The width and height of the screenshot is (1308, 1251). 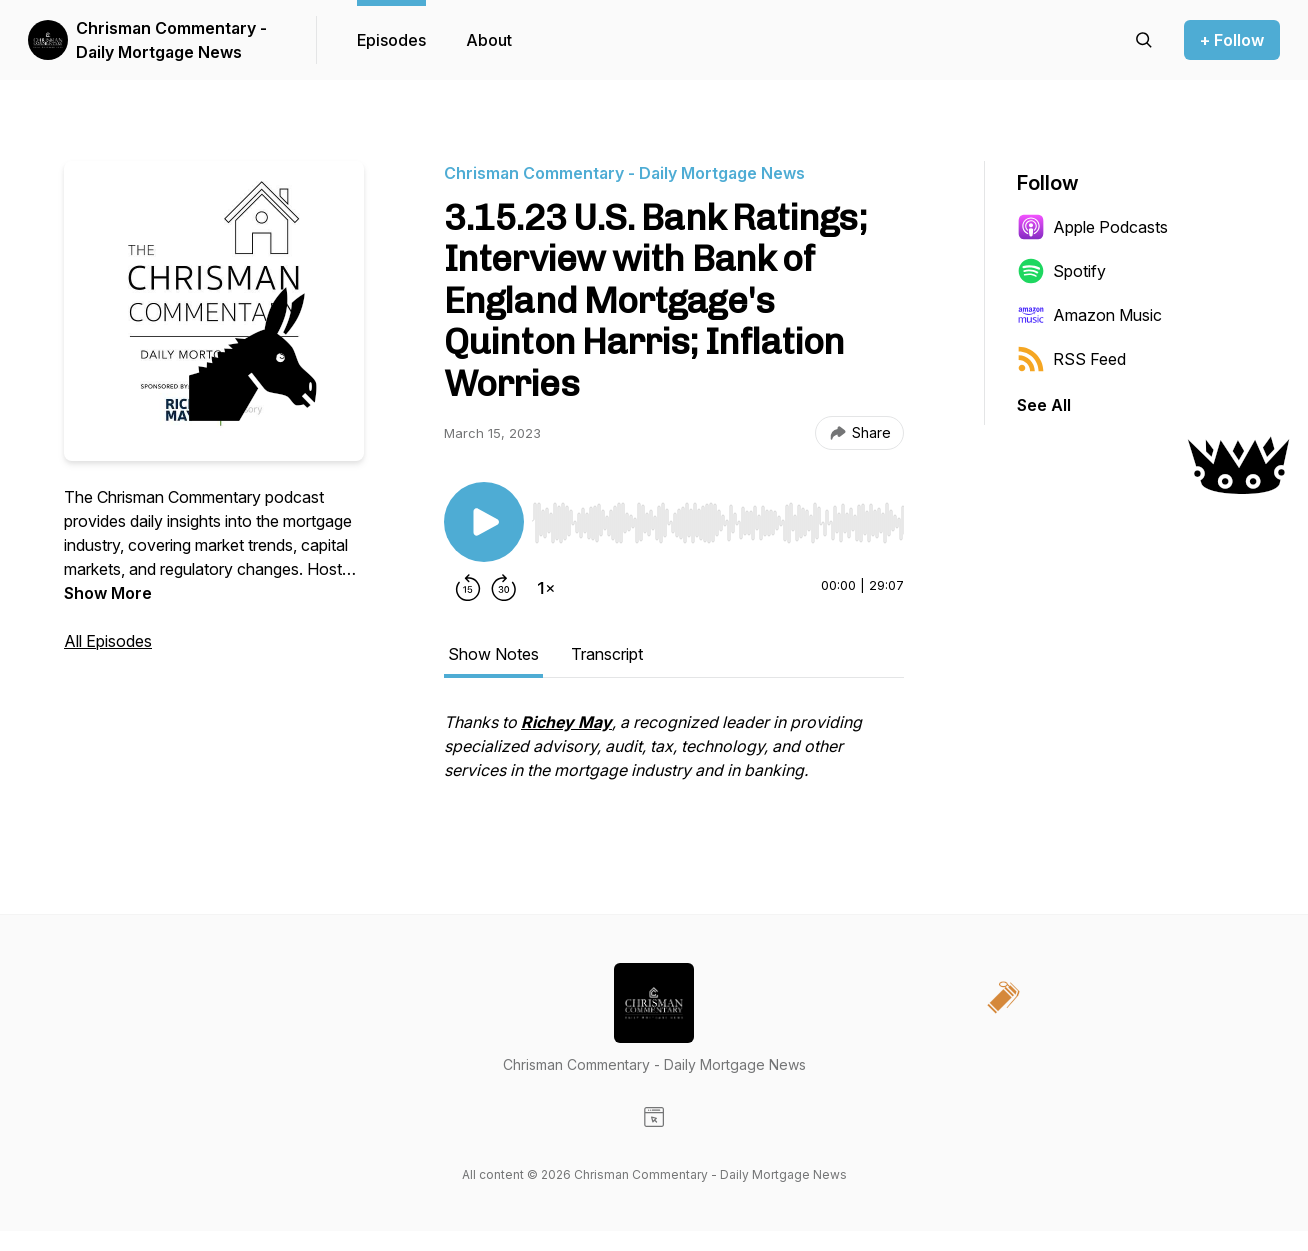 I want to click on equip stun grenade weapon, so click(x=1003, y=997).